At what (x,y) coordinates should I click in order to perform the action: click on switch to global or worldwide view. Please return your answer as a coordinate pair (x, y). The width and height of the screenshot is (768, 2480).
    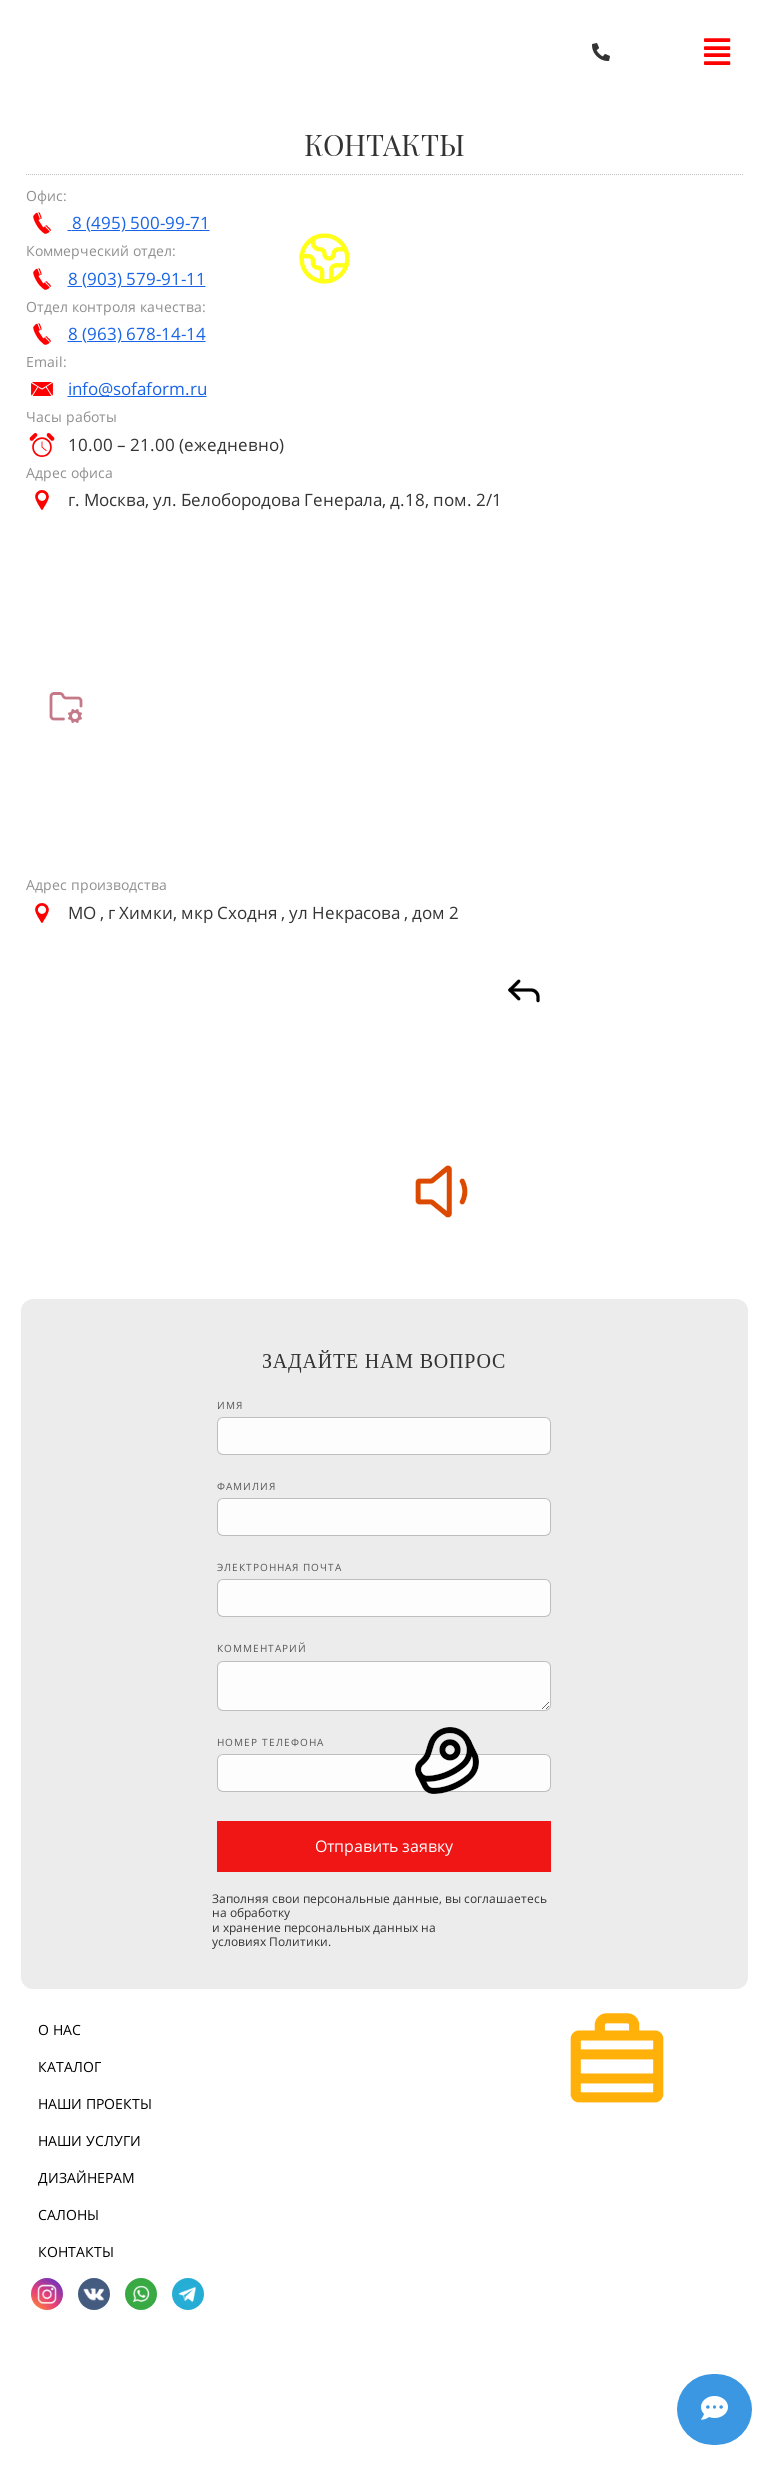
    Looking at the image, I should click on (324, 258).